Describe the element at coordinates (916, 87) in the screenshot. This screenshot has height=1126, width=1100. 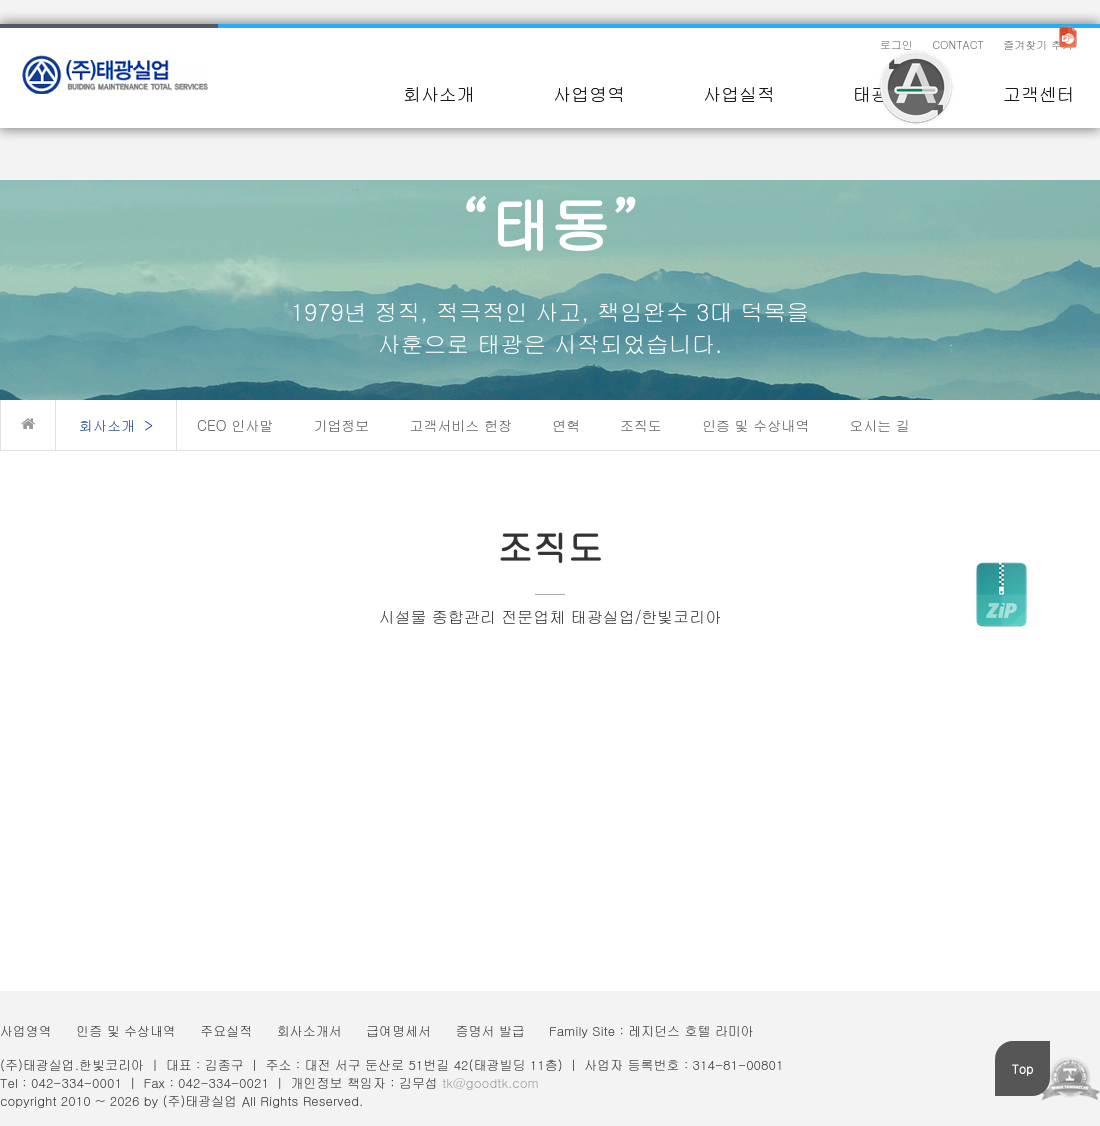
I see `open the software updater application` at that location.